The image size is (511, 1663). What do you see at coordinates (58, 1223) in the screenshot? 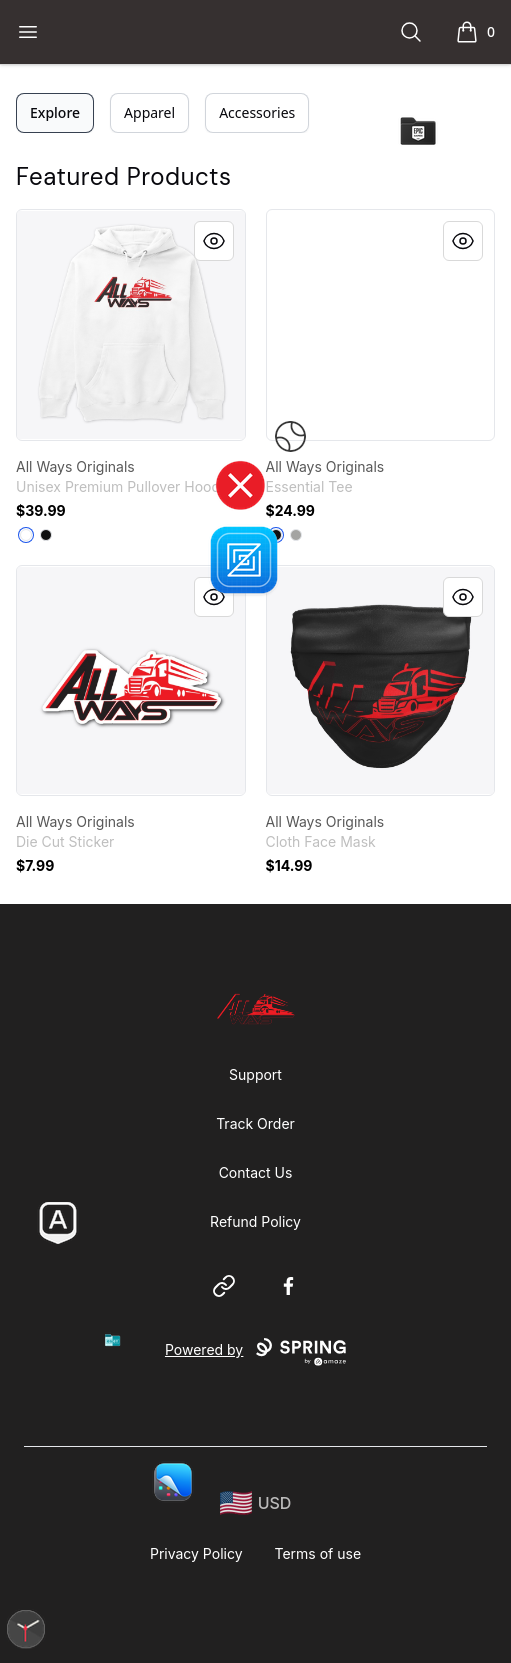
I see `indicates caps lock is currently enabled` at bounding box center [58, 1223].